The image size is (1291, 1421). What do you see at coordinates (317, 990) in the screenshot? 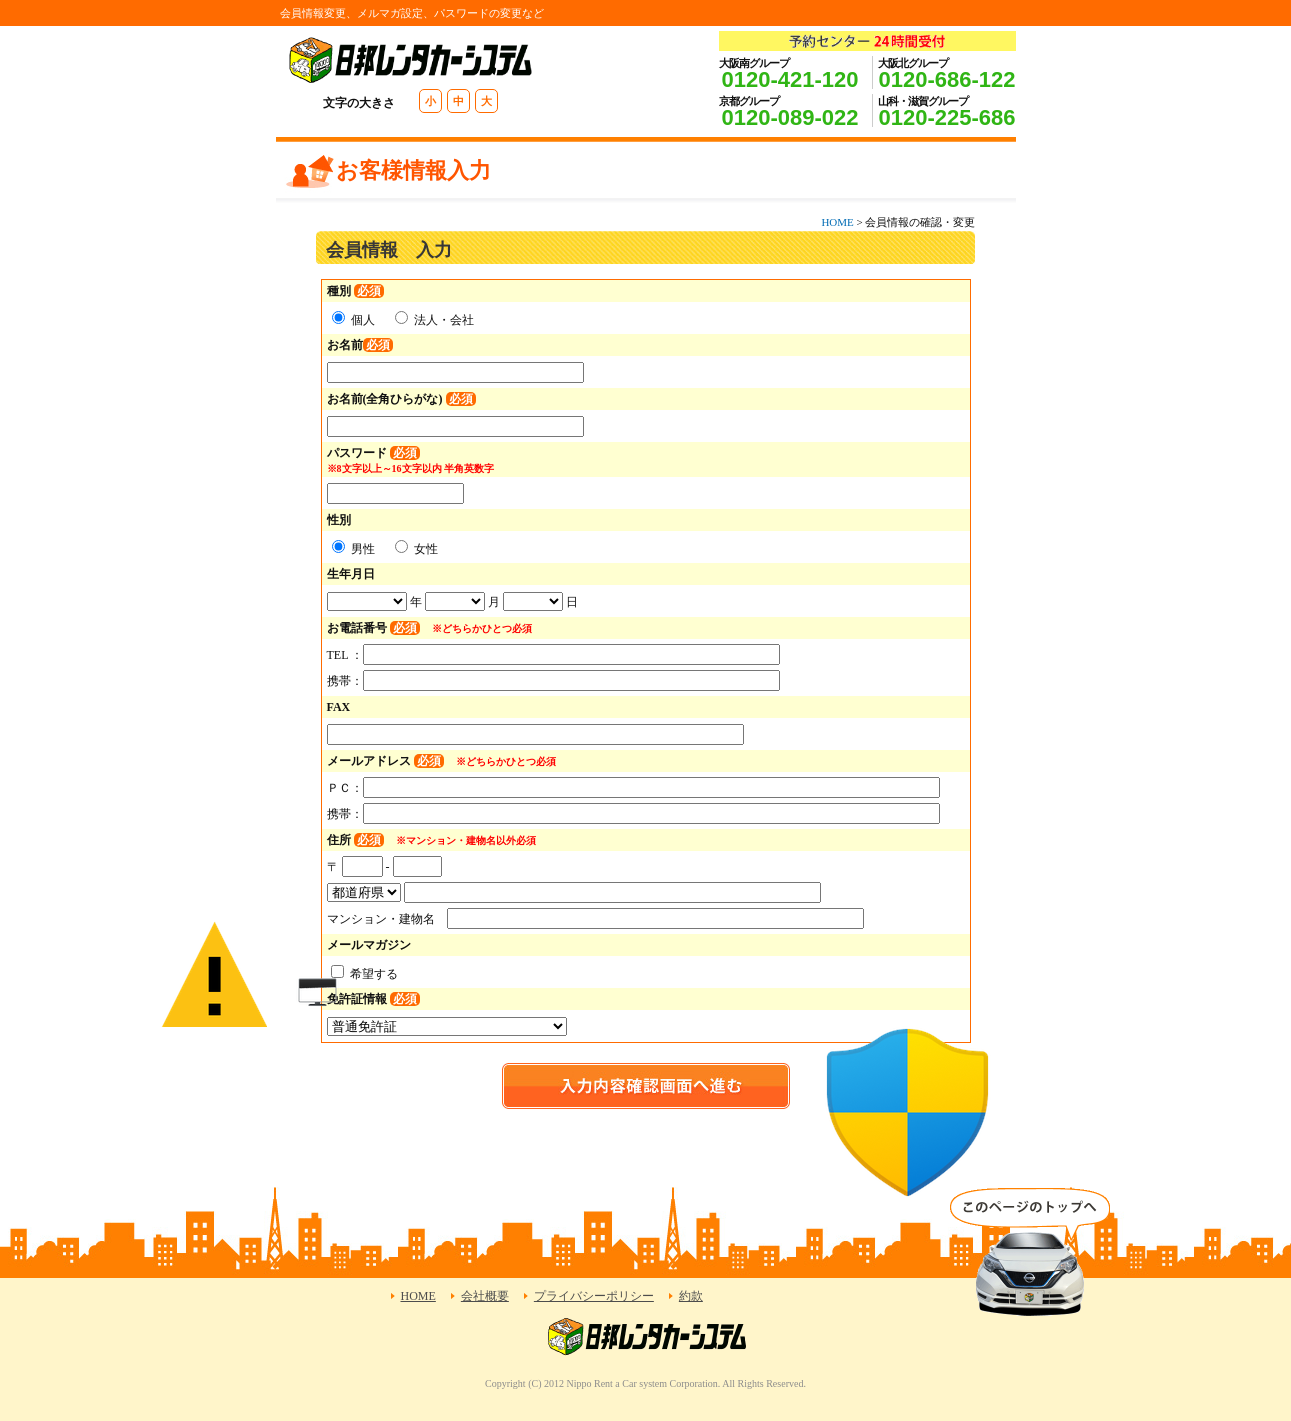
I see `access TV or display settings` at bounding box center [317, 990].